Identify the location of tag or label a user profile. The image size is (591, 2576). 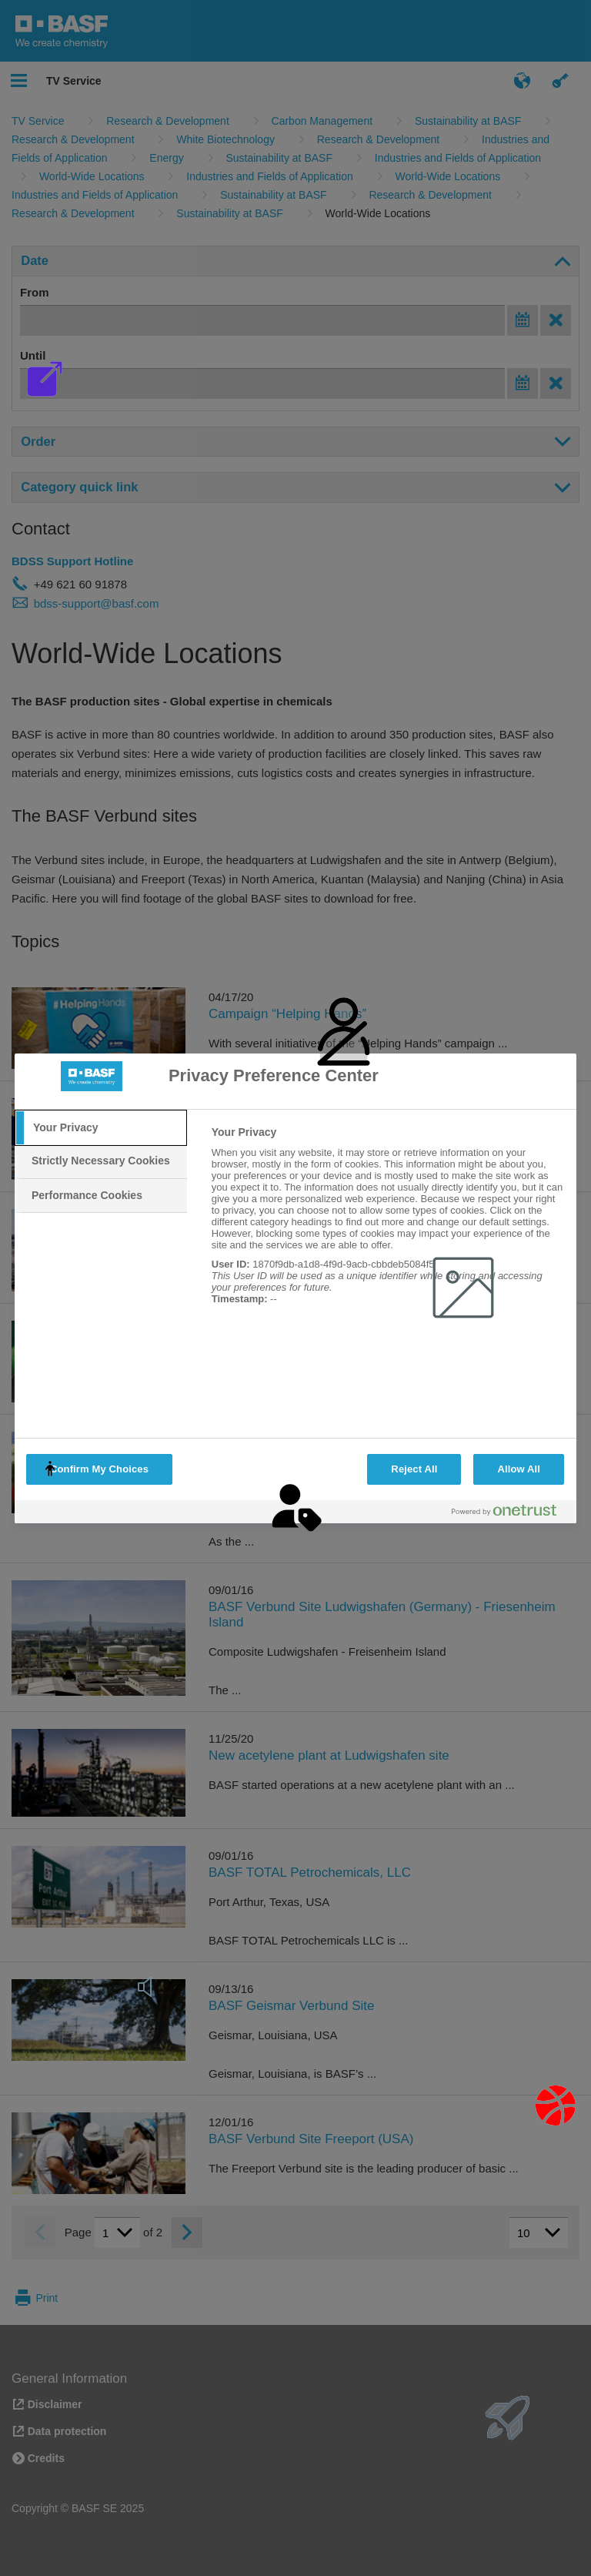
(296, 1506).